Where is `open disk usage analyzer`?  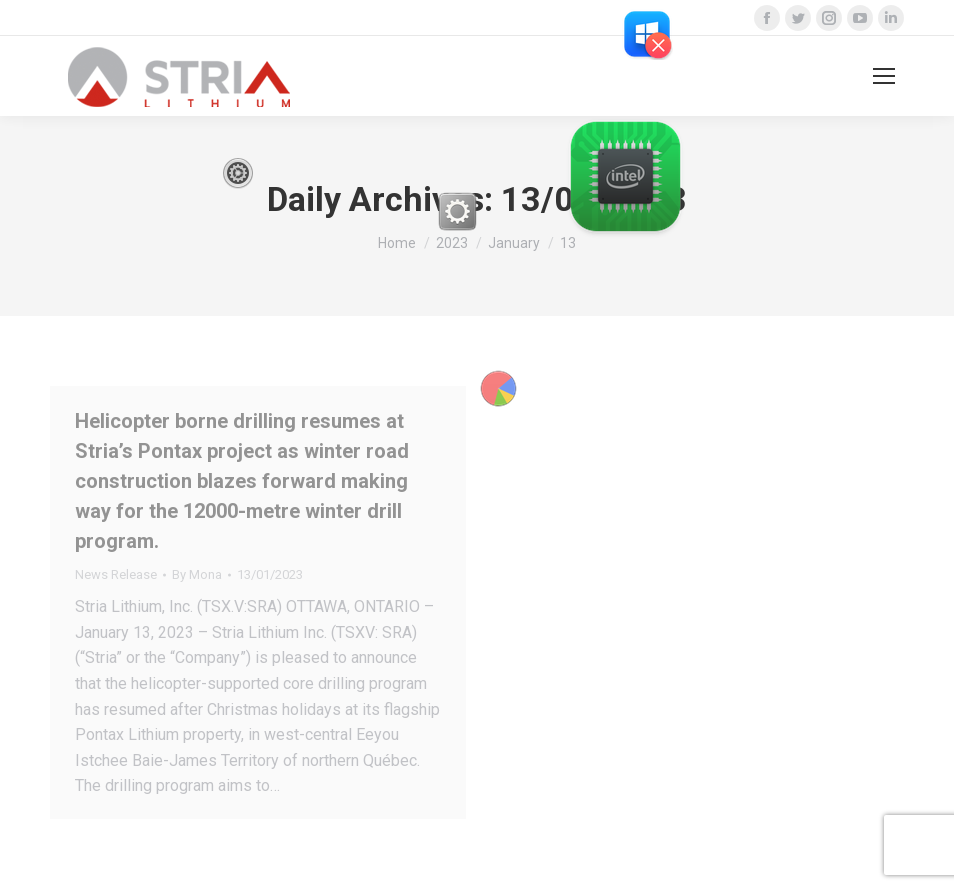
open disk usage analyzer is located at coordinates (498, 388).